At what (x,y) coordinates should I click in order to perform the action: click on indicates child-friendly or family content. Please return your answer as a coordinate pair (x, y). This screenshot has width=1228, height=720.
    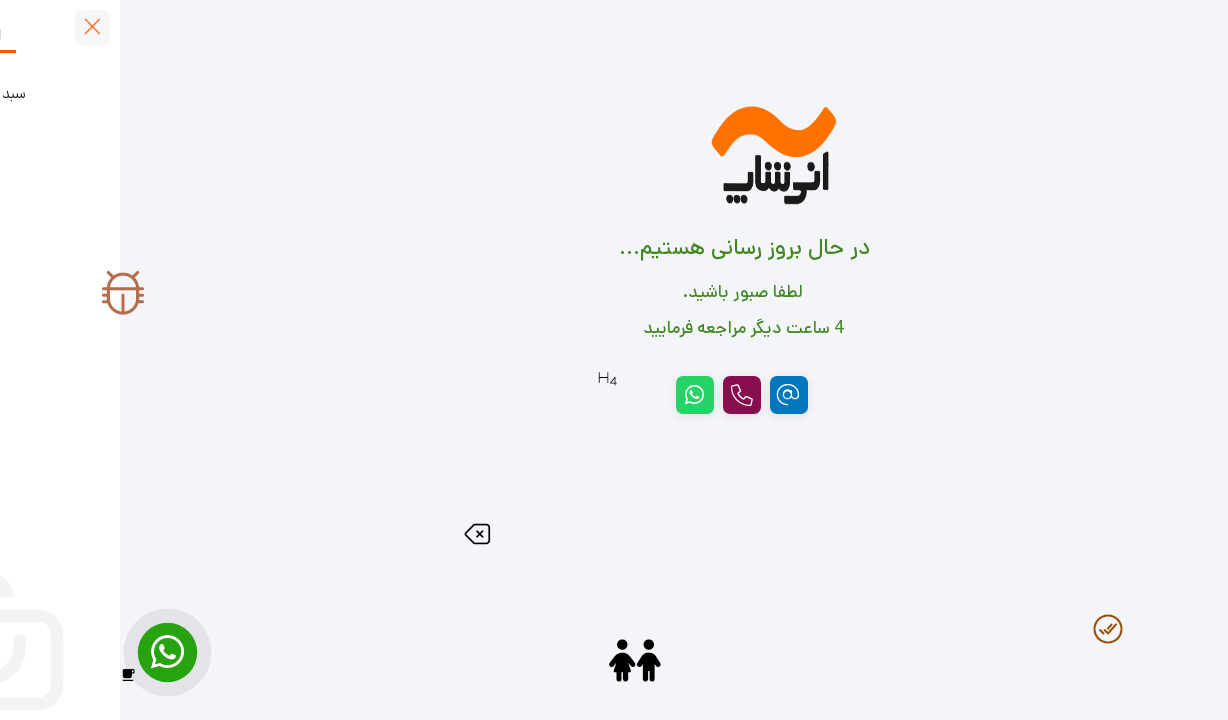
    Looking at the image, I should click on (635, 660).